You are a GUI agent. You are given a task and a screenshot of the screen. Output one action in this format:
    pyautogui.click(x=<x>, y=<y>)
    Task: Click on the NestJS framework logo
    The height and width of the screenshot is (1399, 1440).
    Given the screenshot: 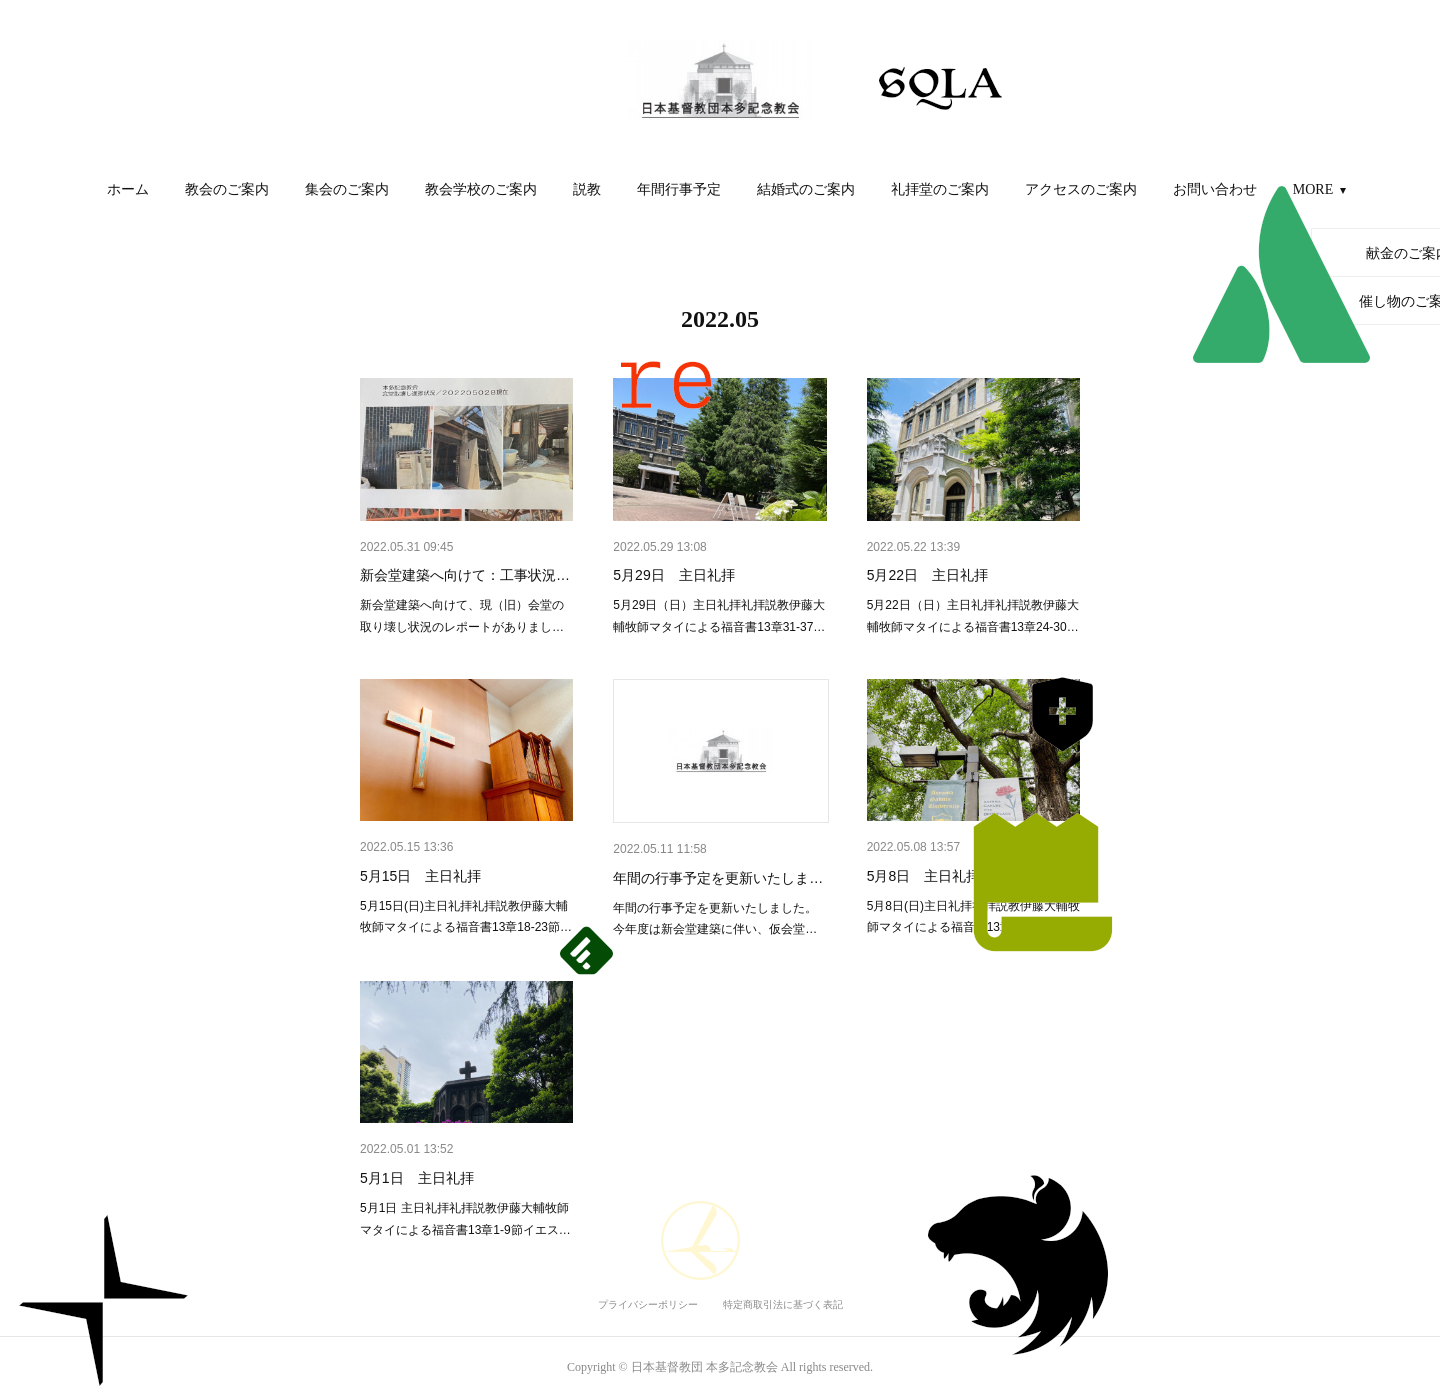 What is the action you would take?
    pyautogui.click(x=1018, y=1265)
    